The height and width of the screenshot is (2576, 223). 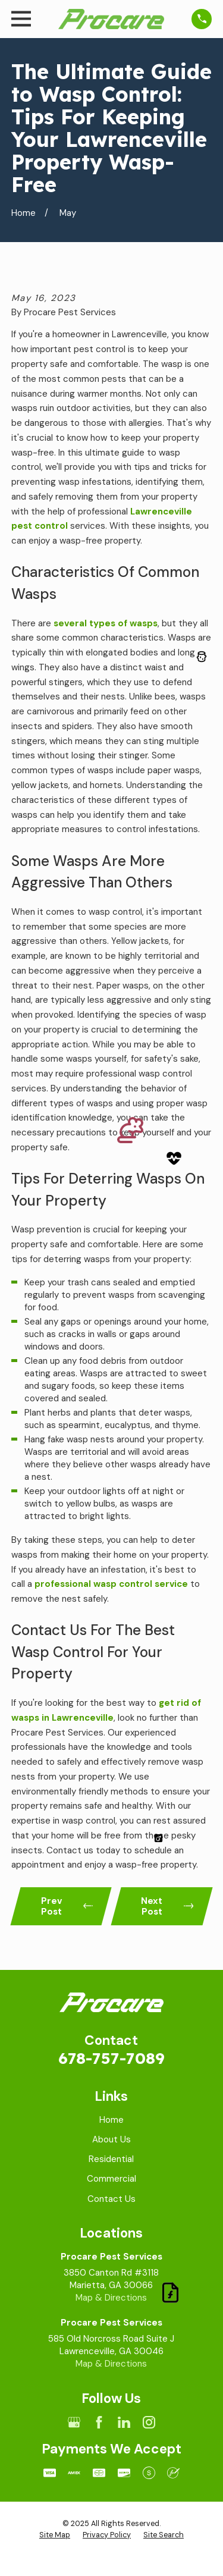 I want to click on indicates pest control or exterminator services, so click(x=130, y=1130).